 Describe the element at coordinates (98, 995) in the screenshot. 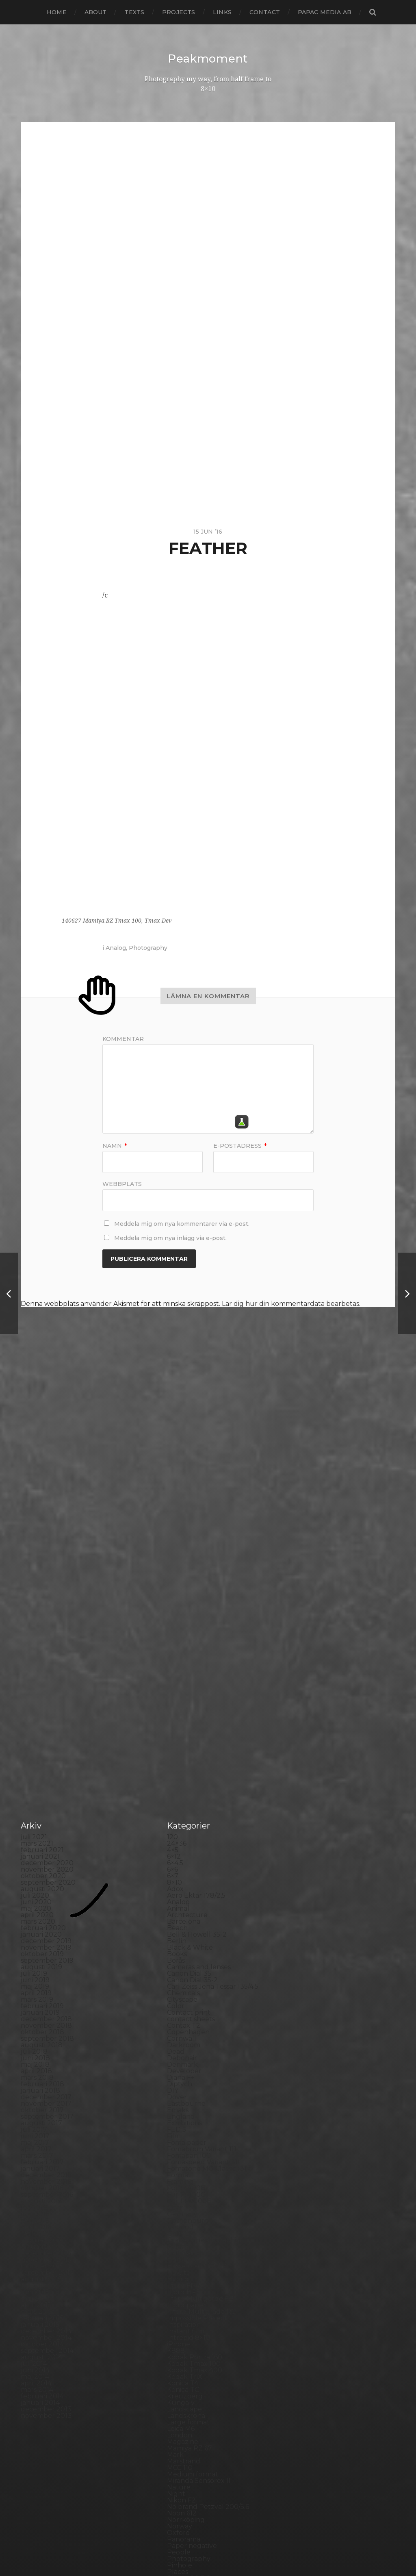

I see `stop or pause an action` at that location.